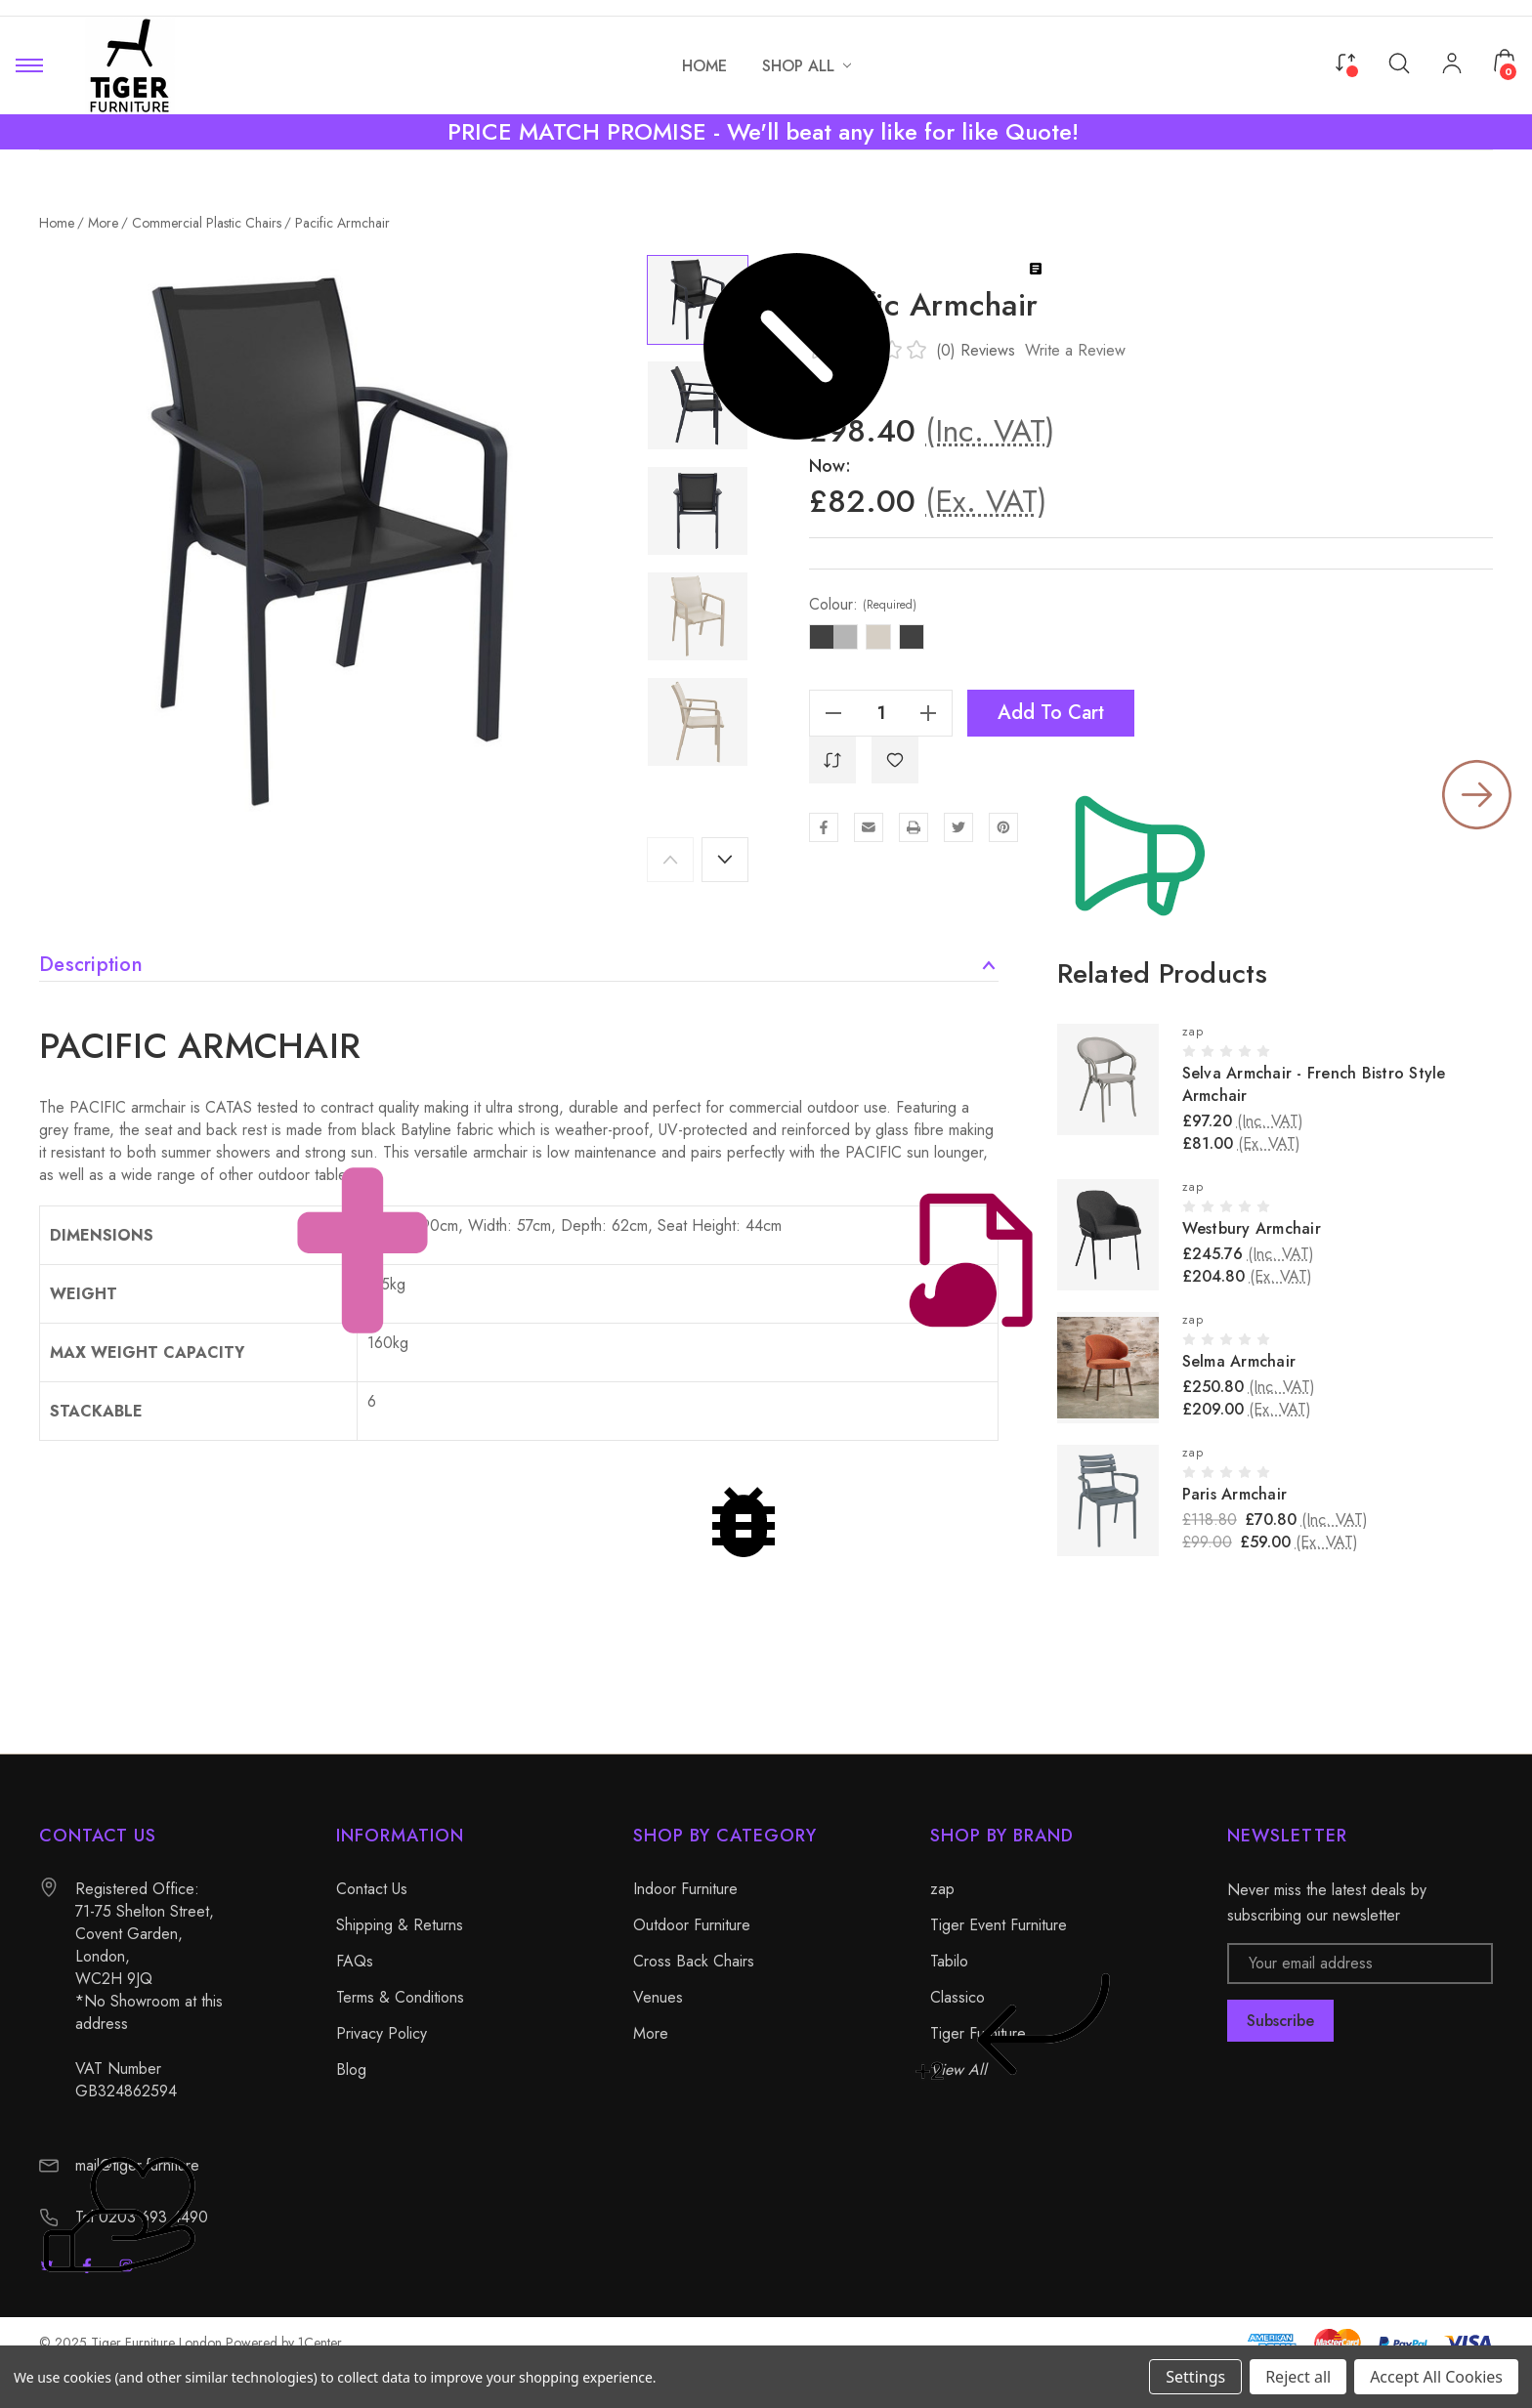 Image resolution: width=1532 pixels, height=2408 pixels. What do you see at coordinates (796, 346) in the screenshot?
I see `indicates a restricted or prohibited action` at bounding box center [796, 346].